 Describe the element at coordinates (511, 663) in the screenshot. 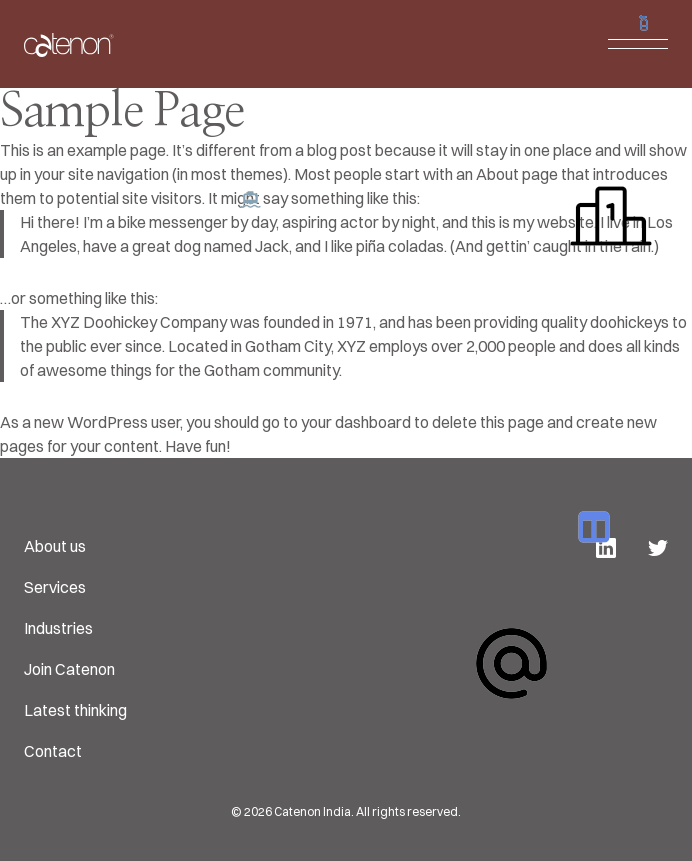

I see `mention a user in a post or comment` at that location.